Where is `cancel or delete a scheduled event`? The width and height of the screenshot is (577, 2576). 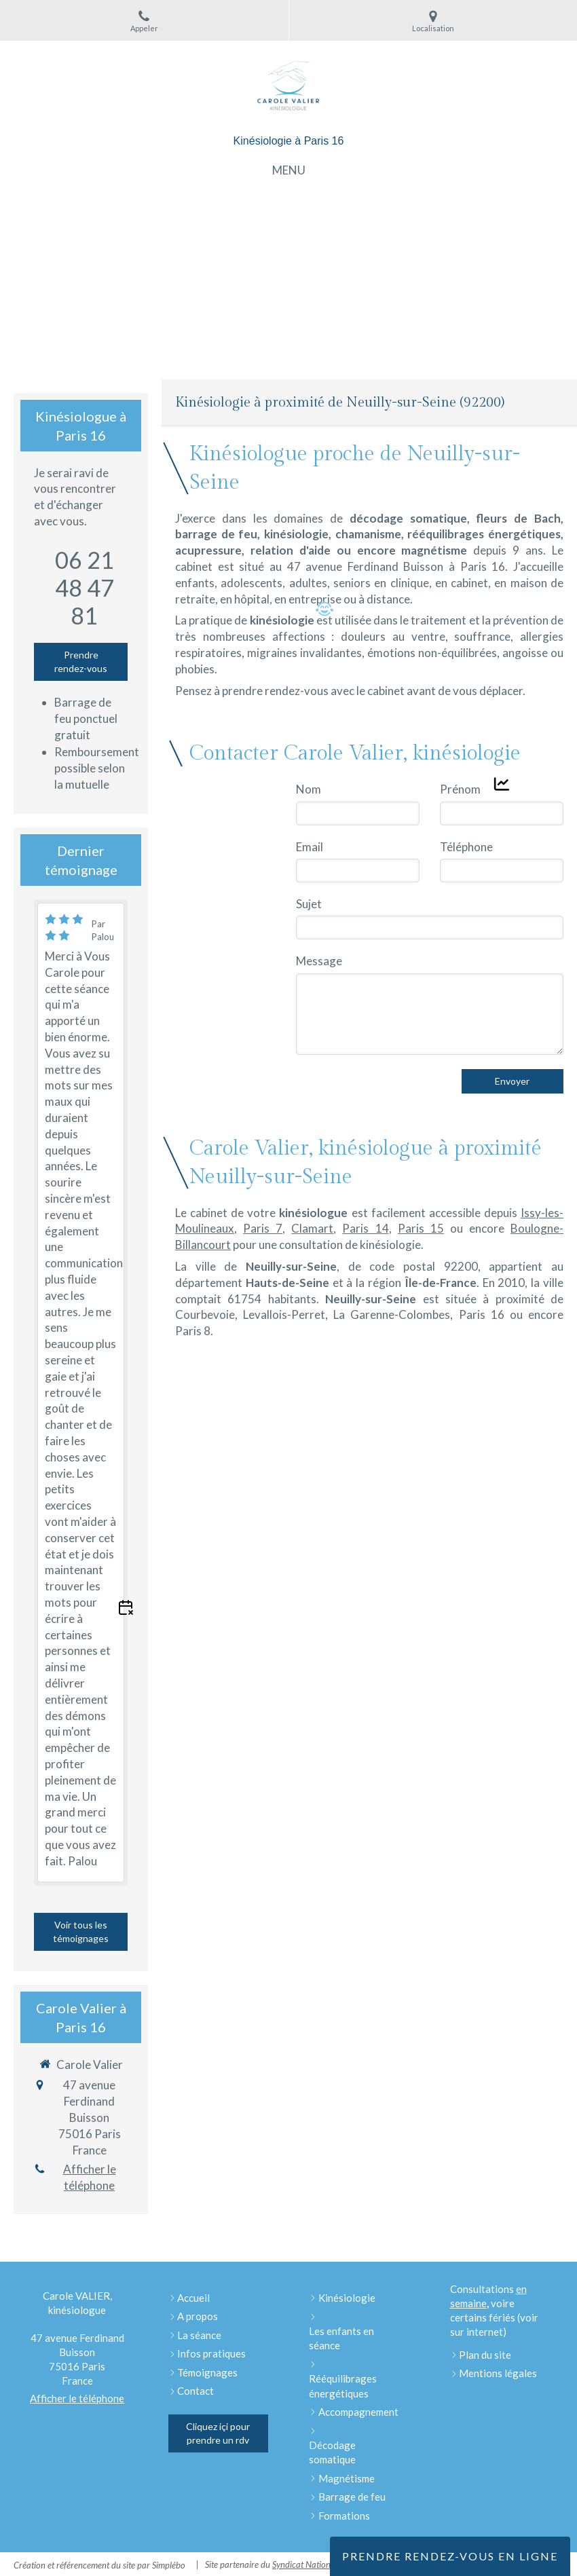
cancel or delete a scheduled event is located at coordinates (126, 1607).